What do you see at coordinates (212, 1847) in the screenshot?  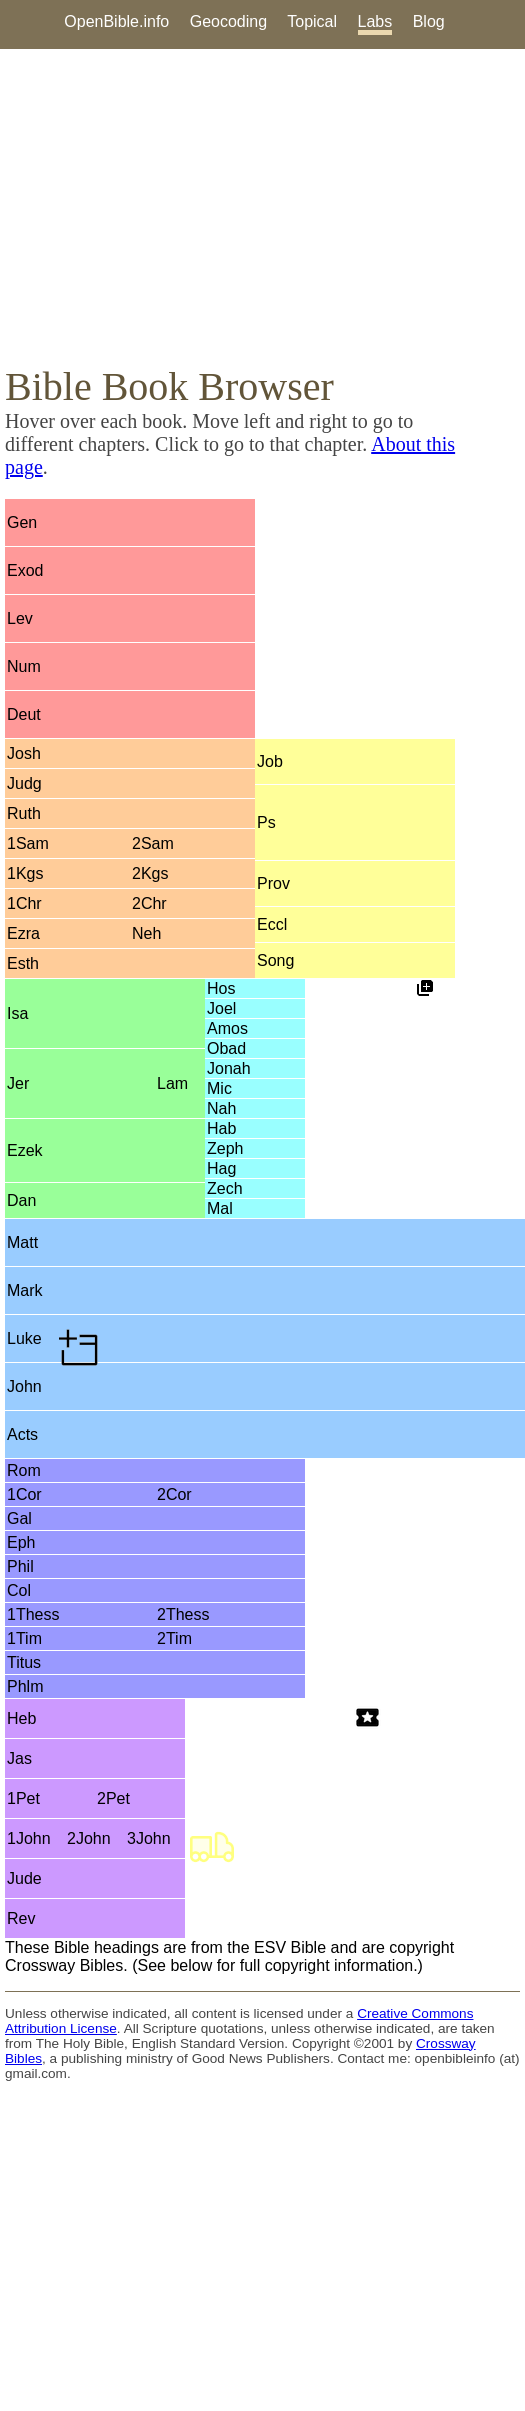 I see `track shipment or delivery status` at bounding box center [212, 1847].